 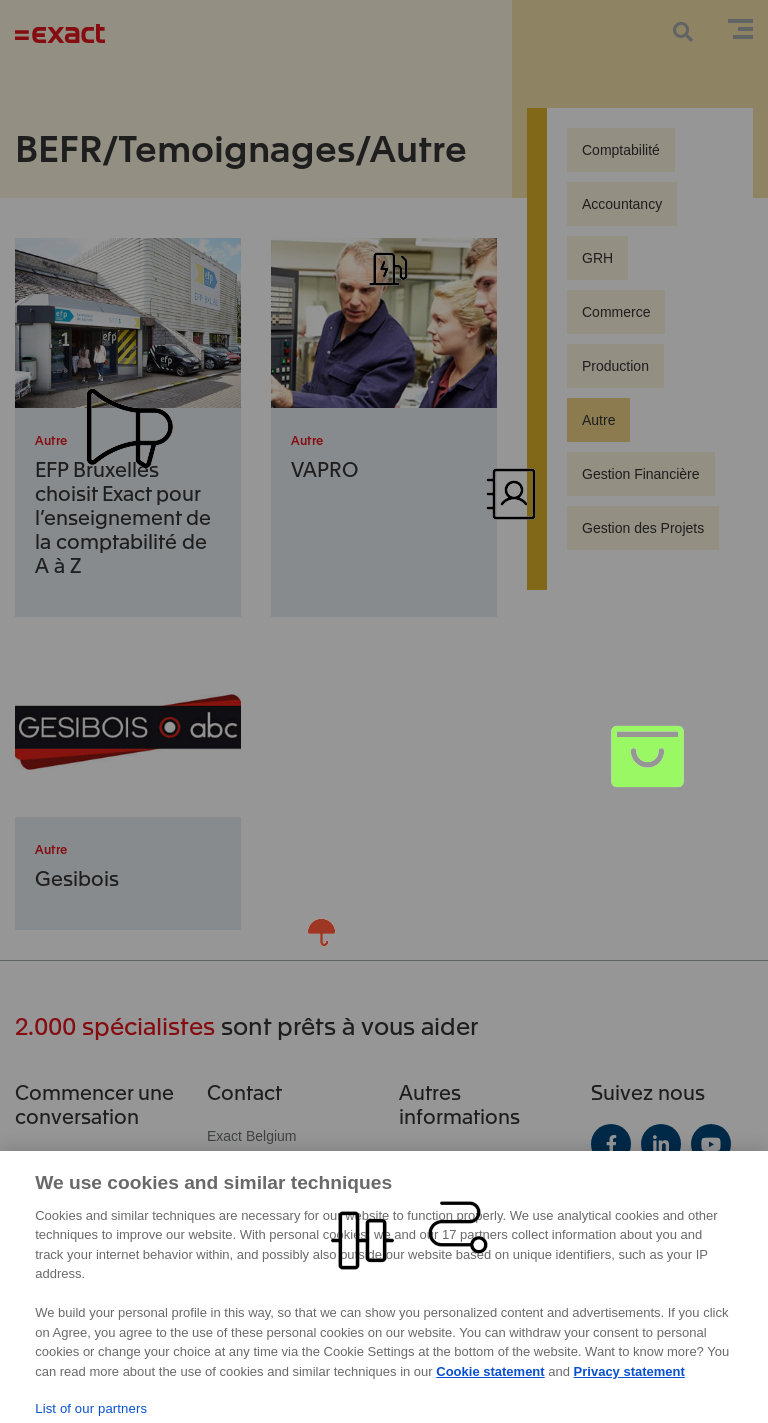 I want to click on make an announcement or broadcast, so click(x=125, y=430).